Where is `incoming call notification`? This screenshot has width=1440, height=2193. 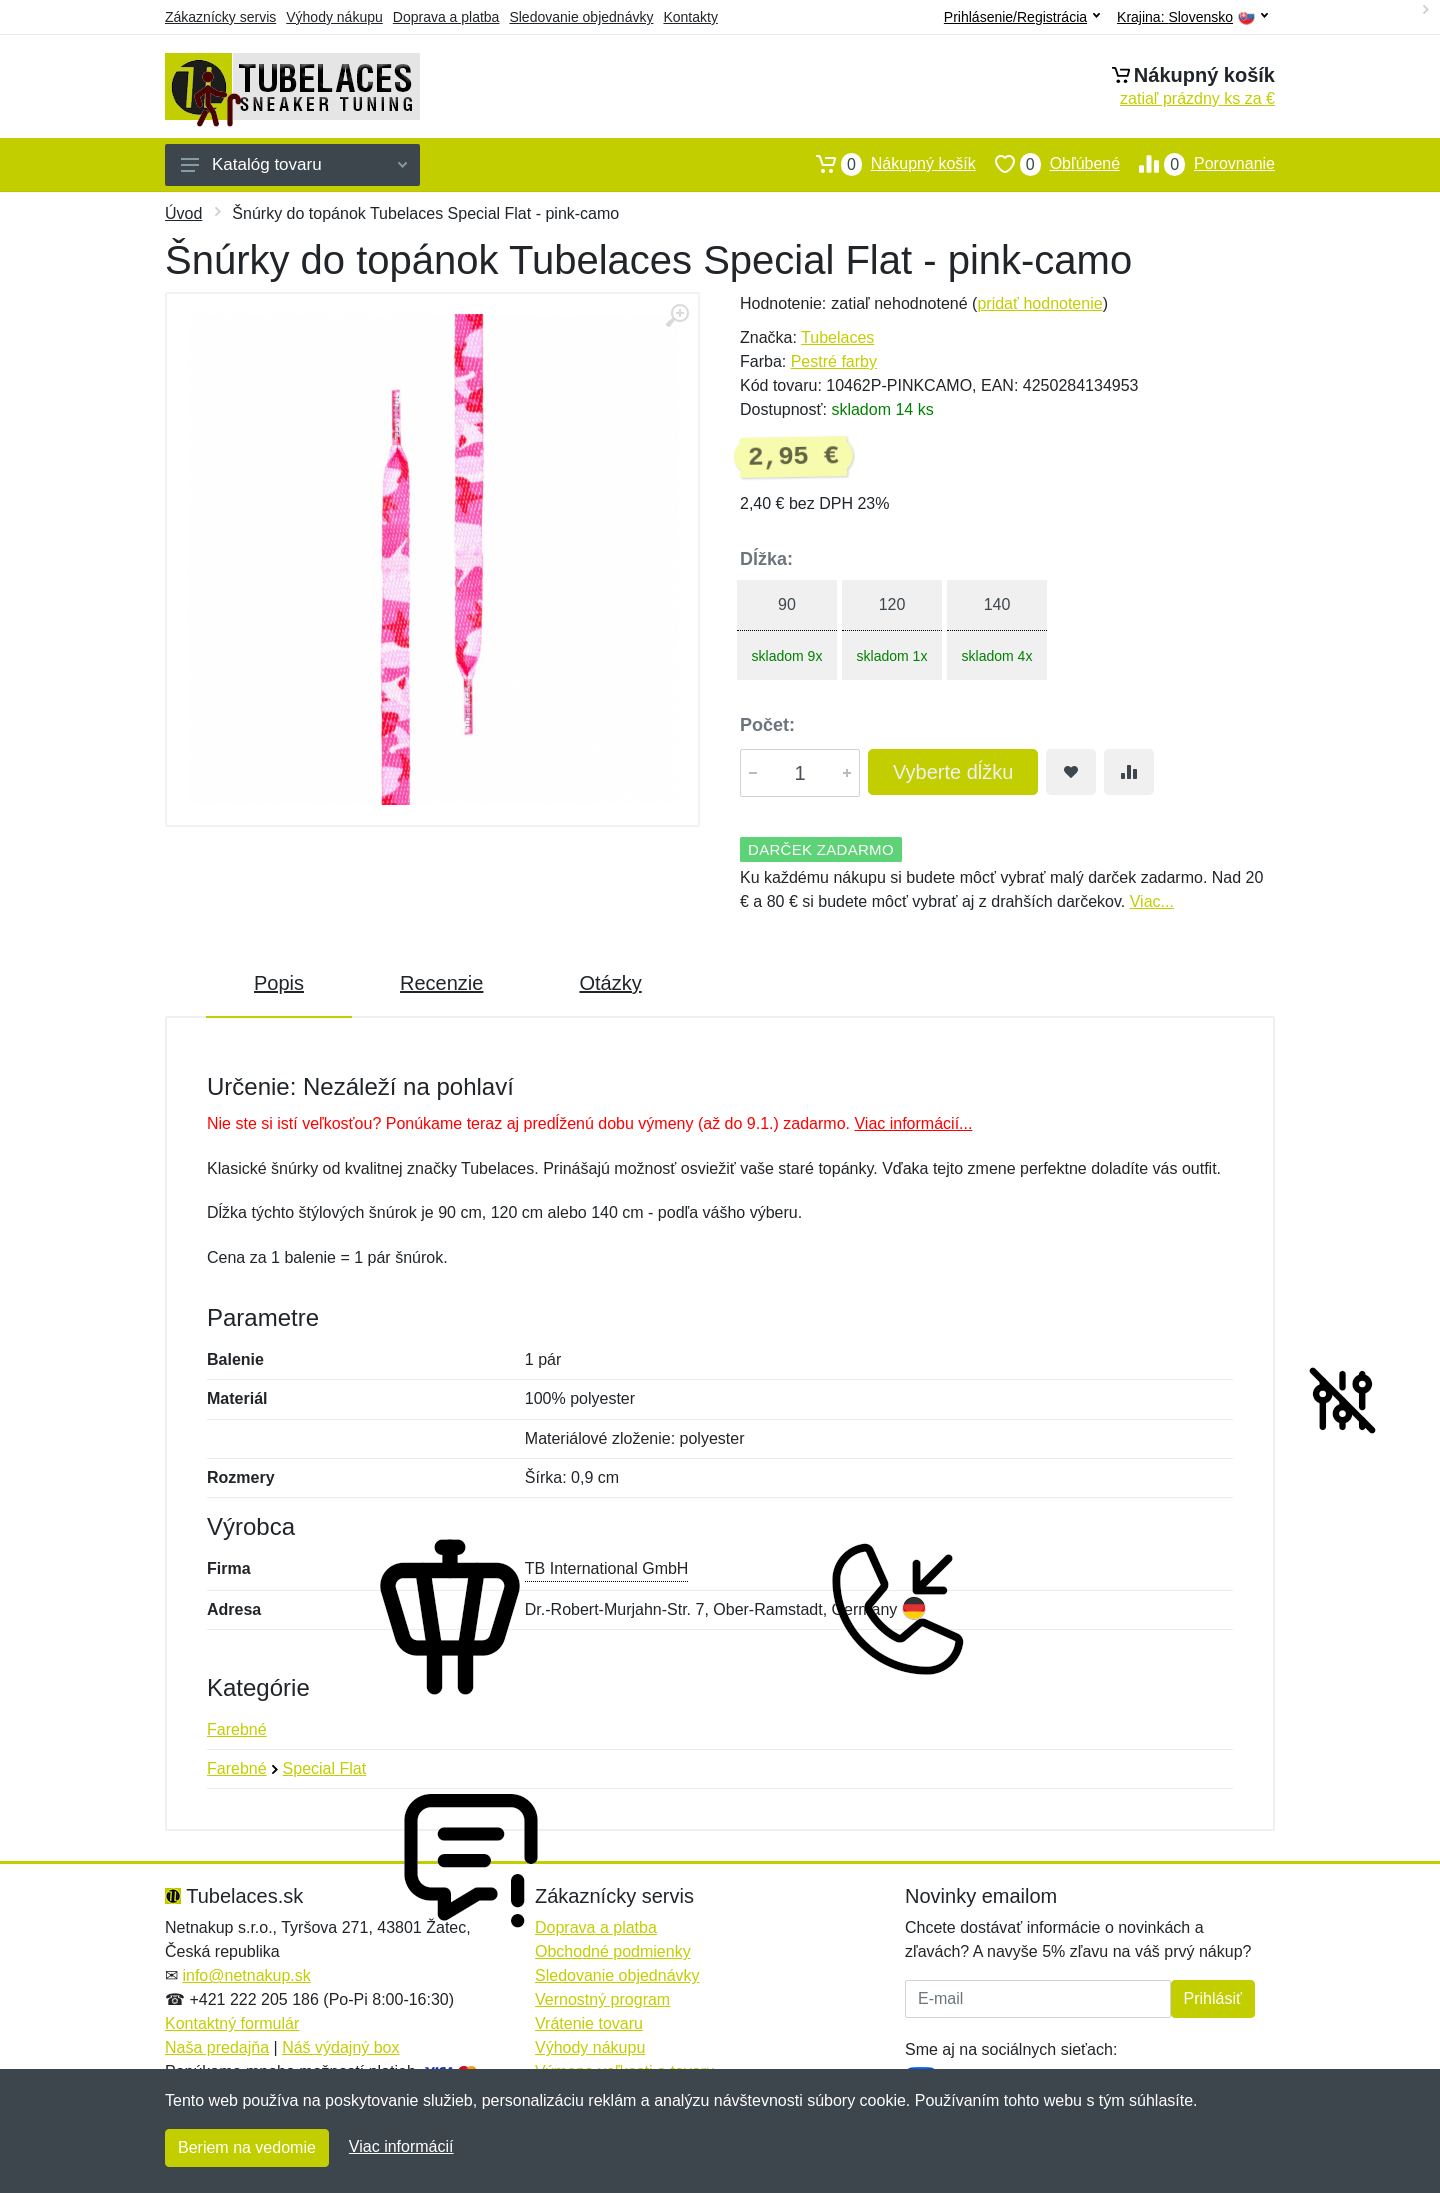 incoming call notification is located at coordinates (900, 1606).